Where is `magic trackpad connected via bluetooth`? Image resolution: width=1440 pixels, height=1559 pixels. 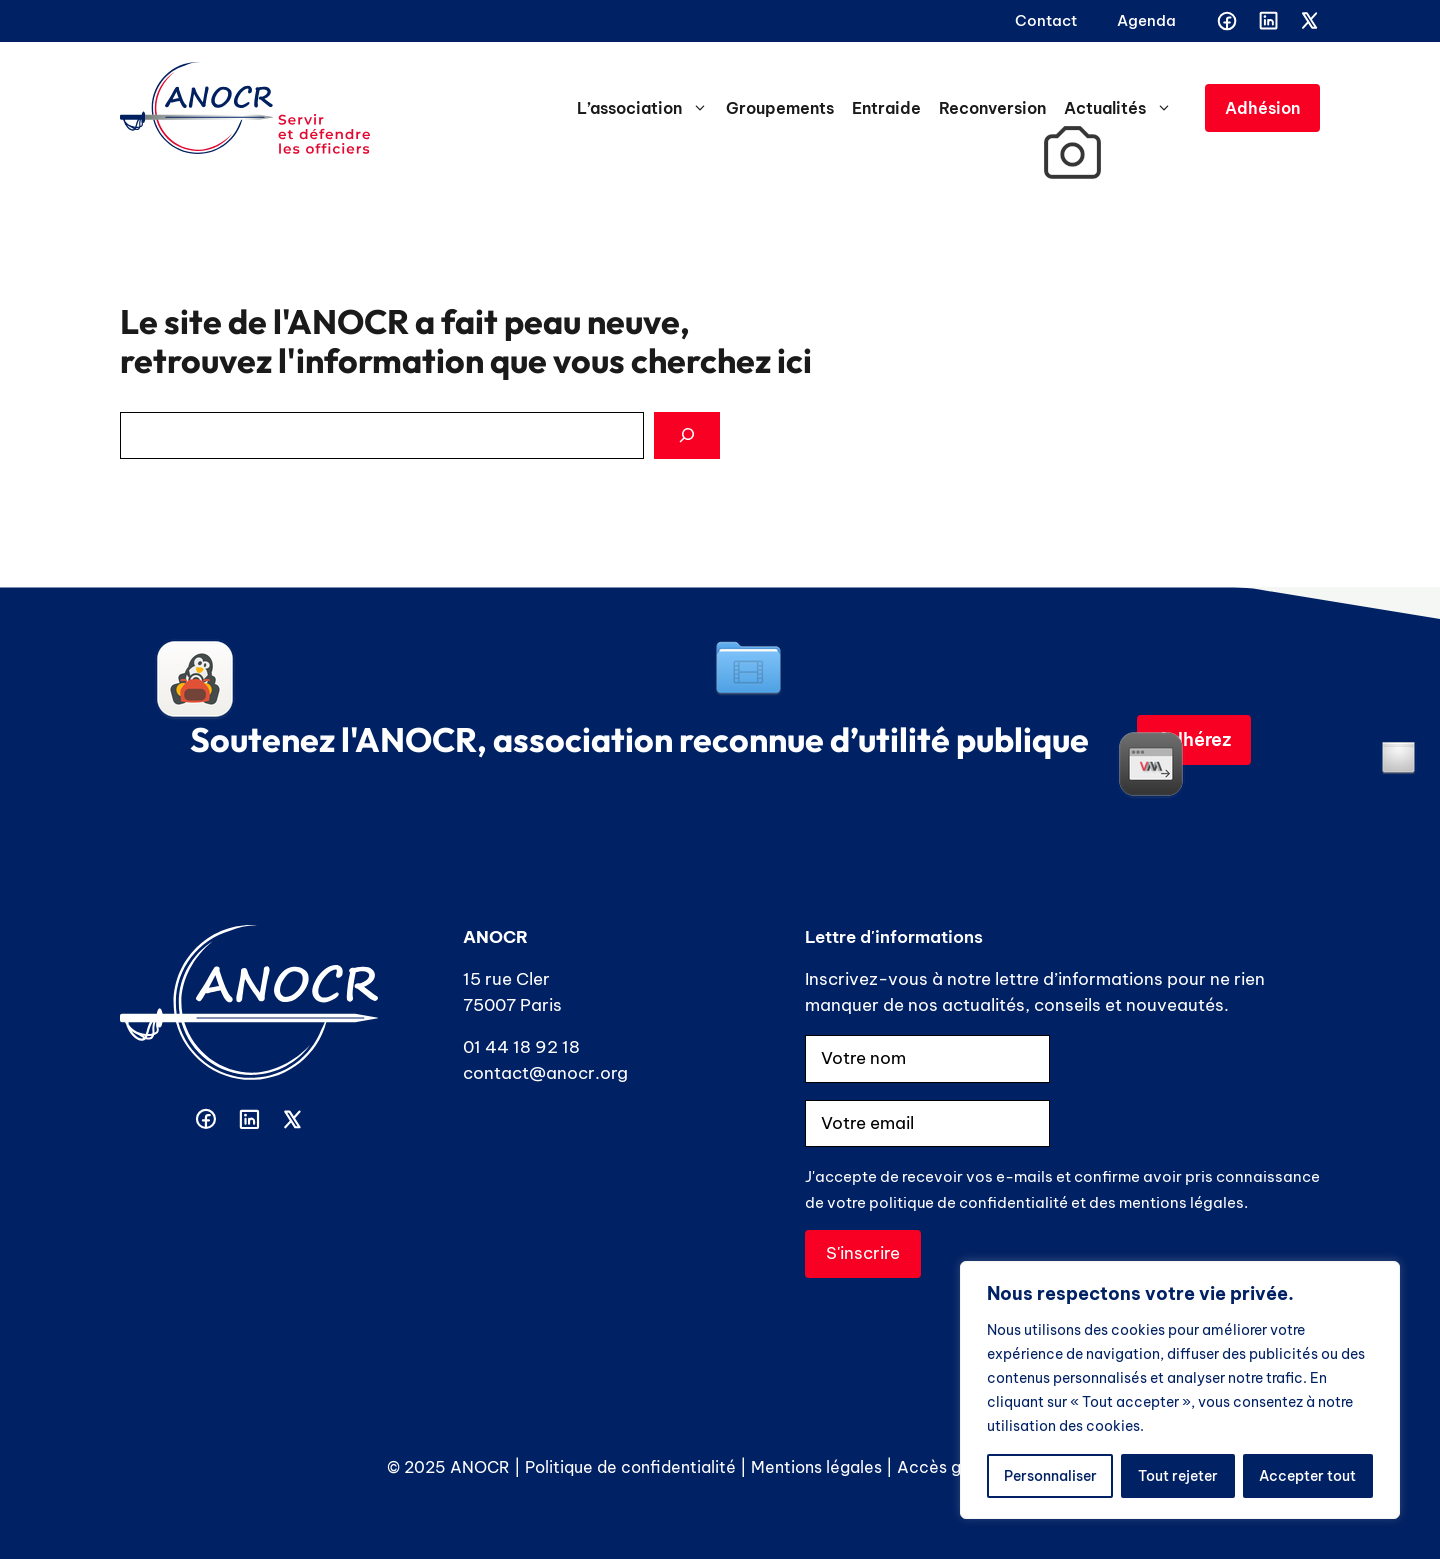
magic trackpad connected via bluetooth is located at coordinates (1398, 758).